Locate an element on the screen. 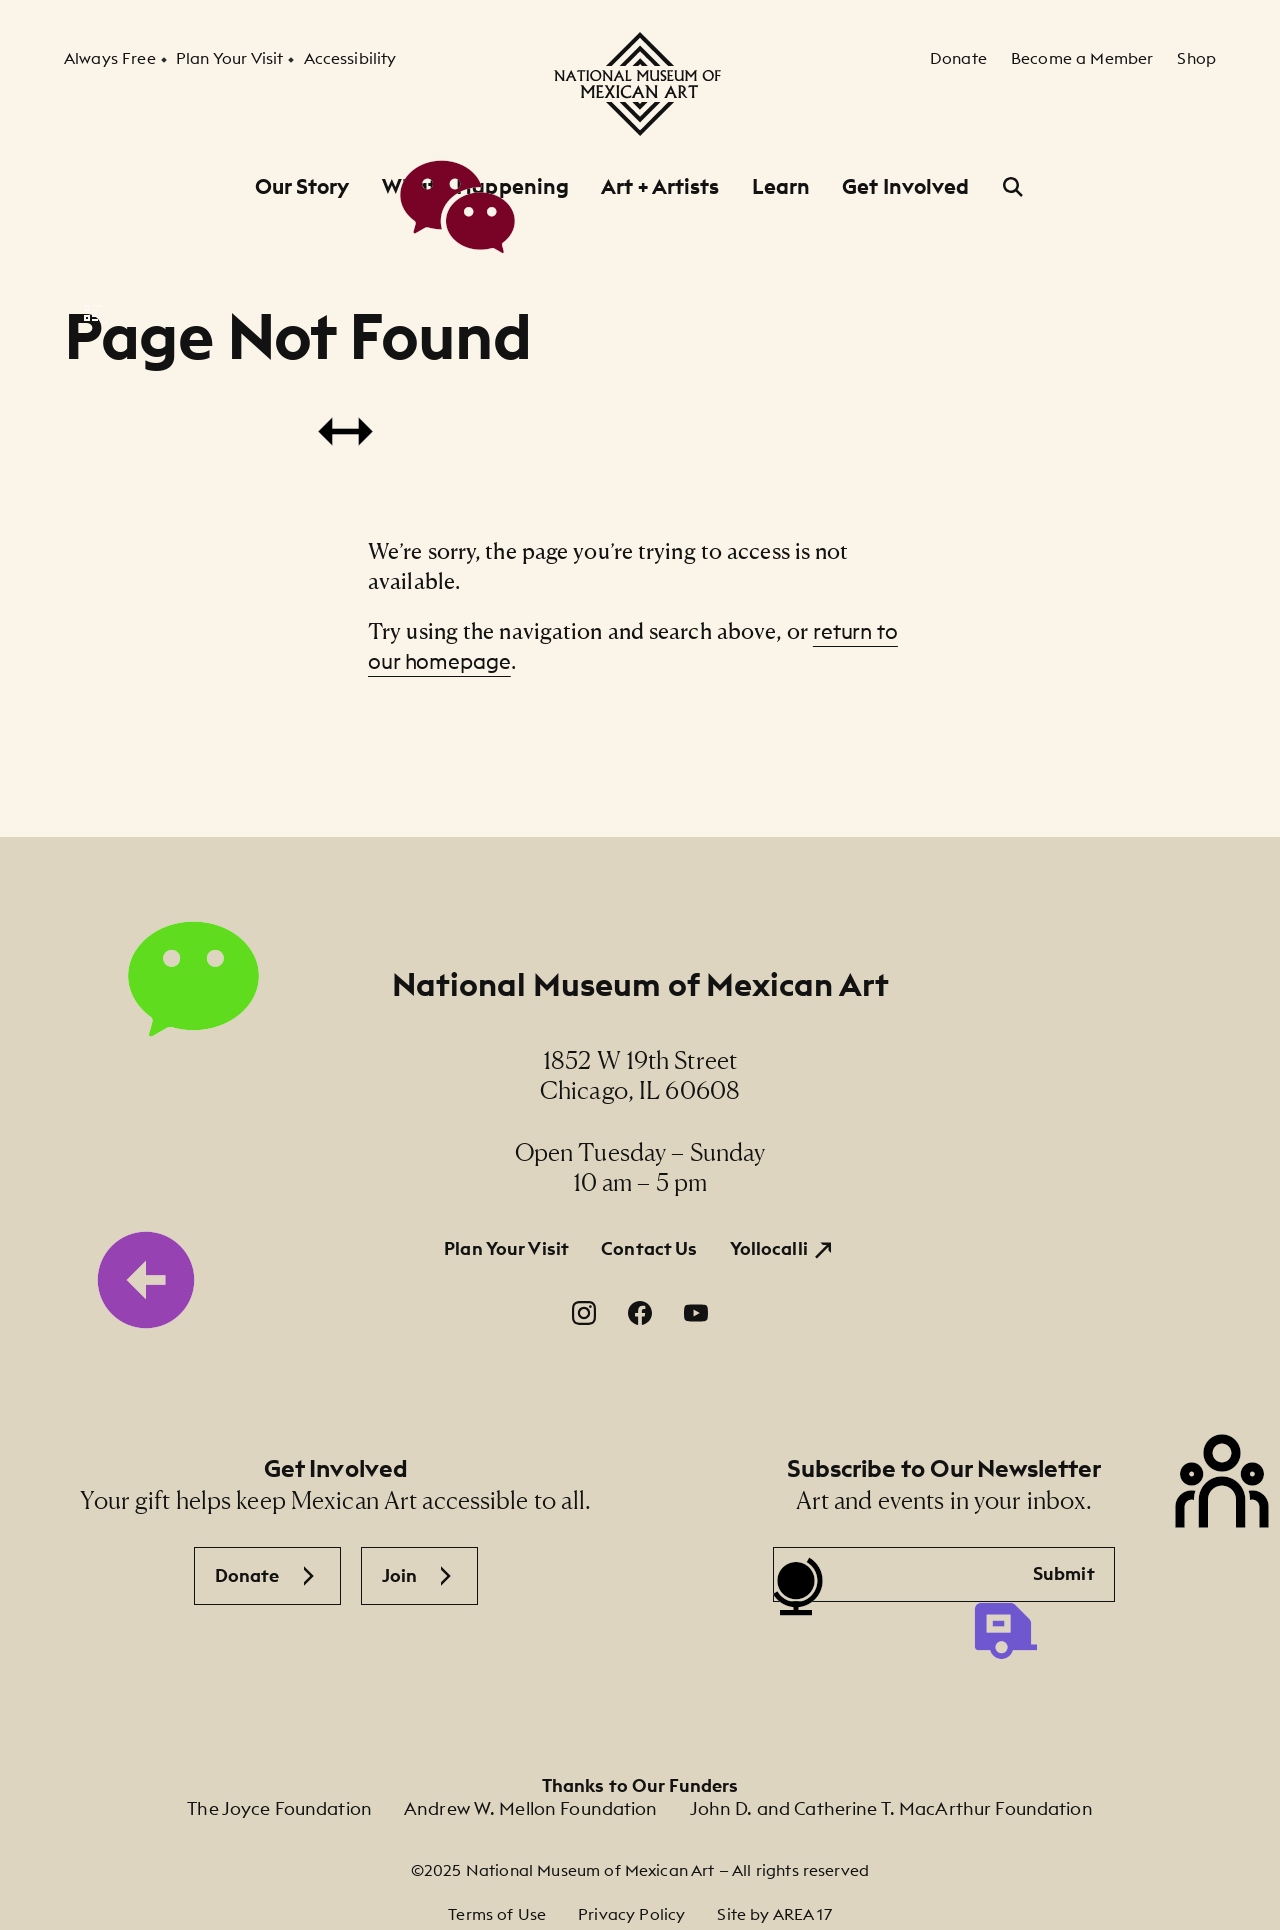  open wechat messaging app is located at coordinates (457, 207).